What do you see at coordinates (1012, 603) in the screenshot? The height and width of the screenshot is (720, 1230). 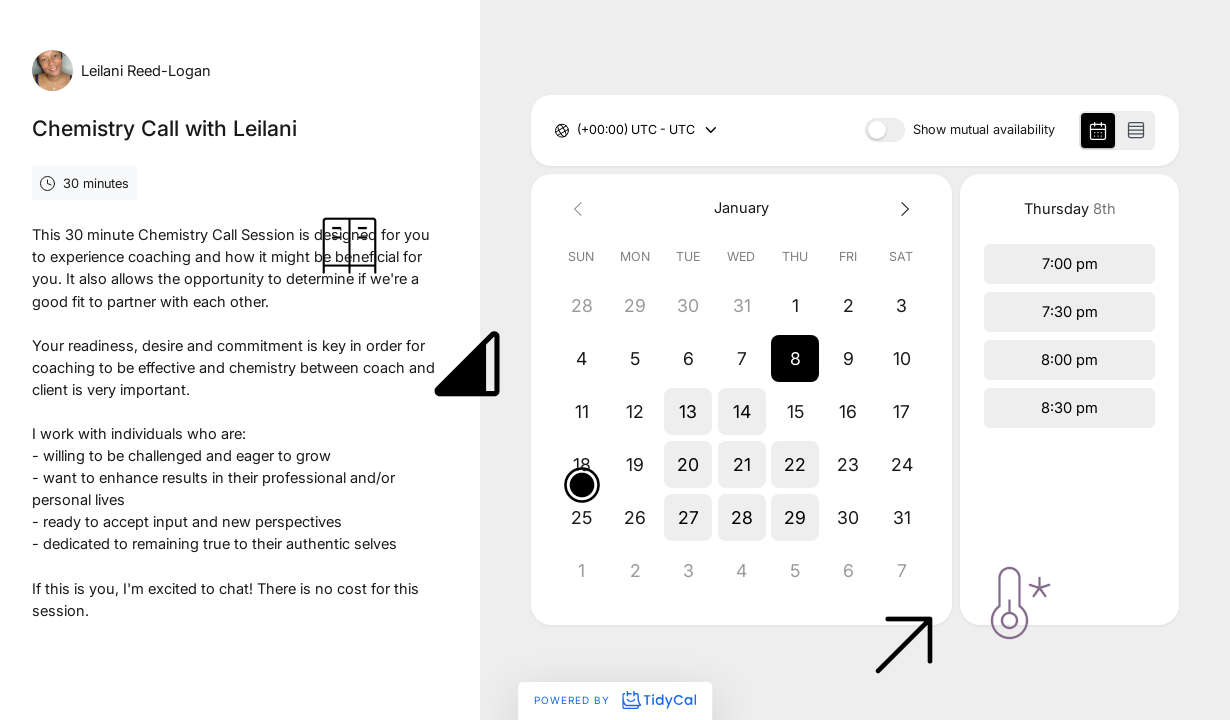 I see `indicates low temperature or cold conditions` at bounding box center [1012, 603].